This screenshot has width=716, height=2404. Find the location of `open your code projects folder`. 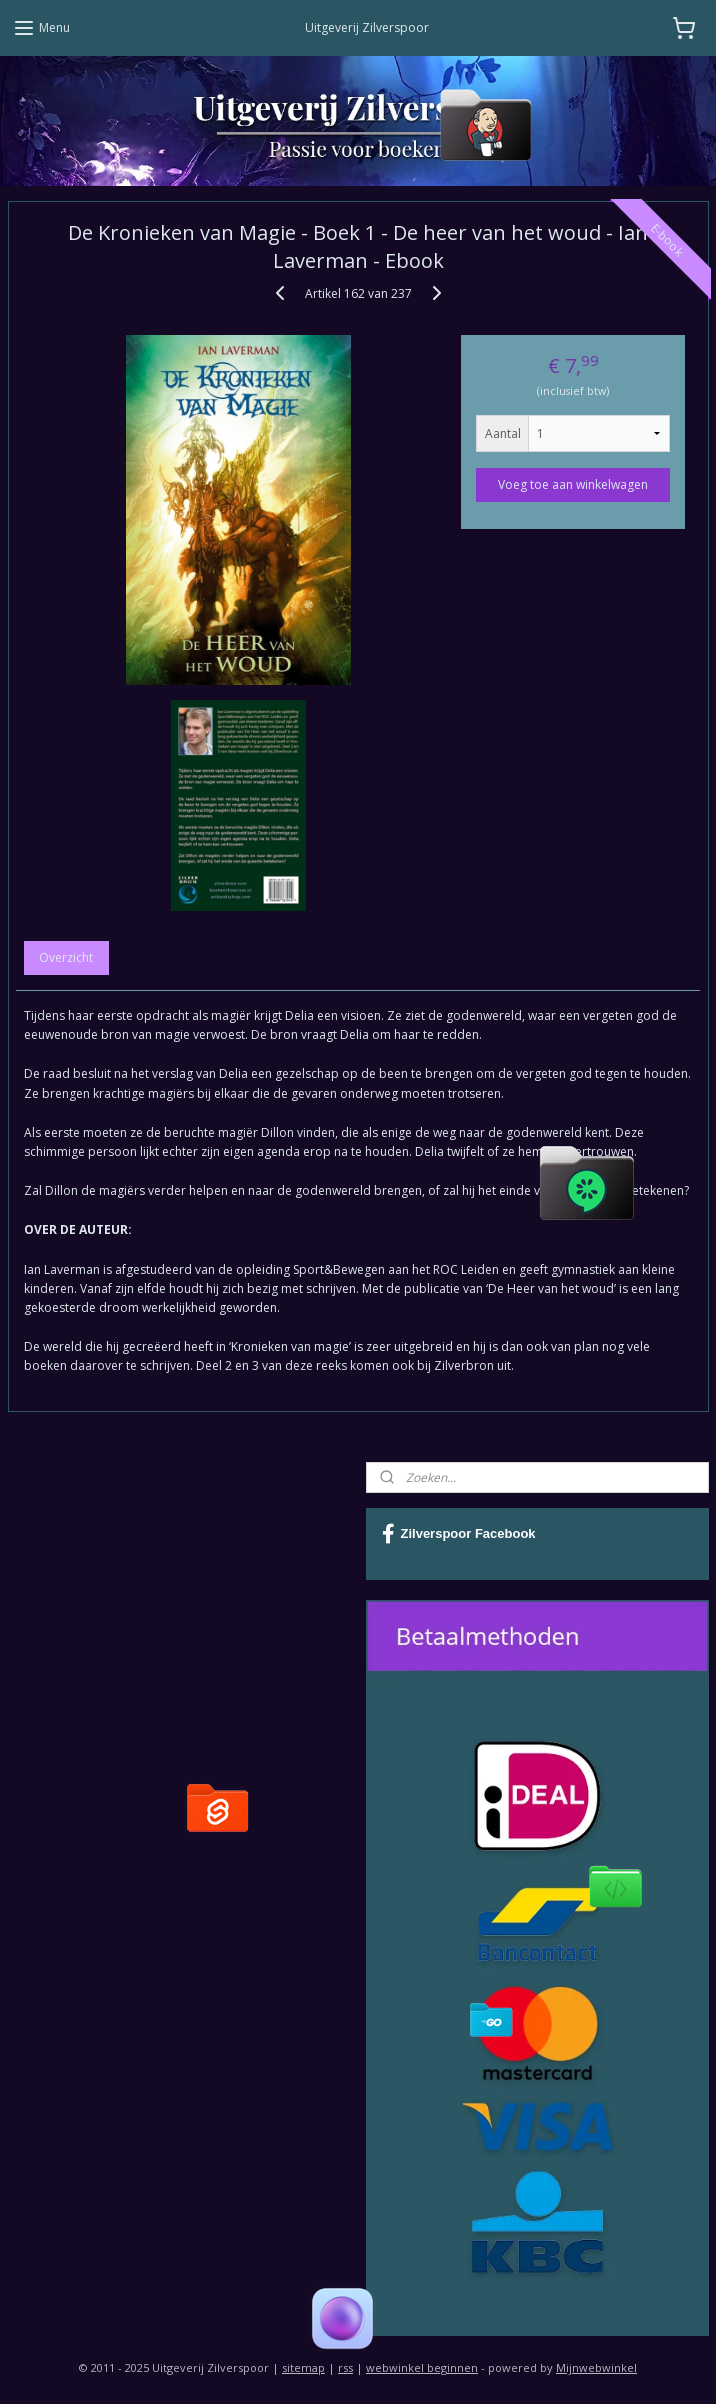

open your code projects folder is located at coordinates (615, 1886).